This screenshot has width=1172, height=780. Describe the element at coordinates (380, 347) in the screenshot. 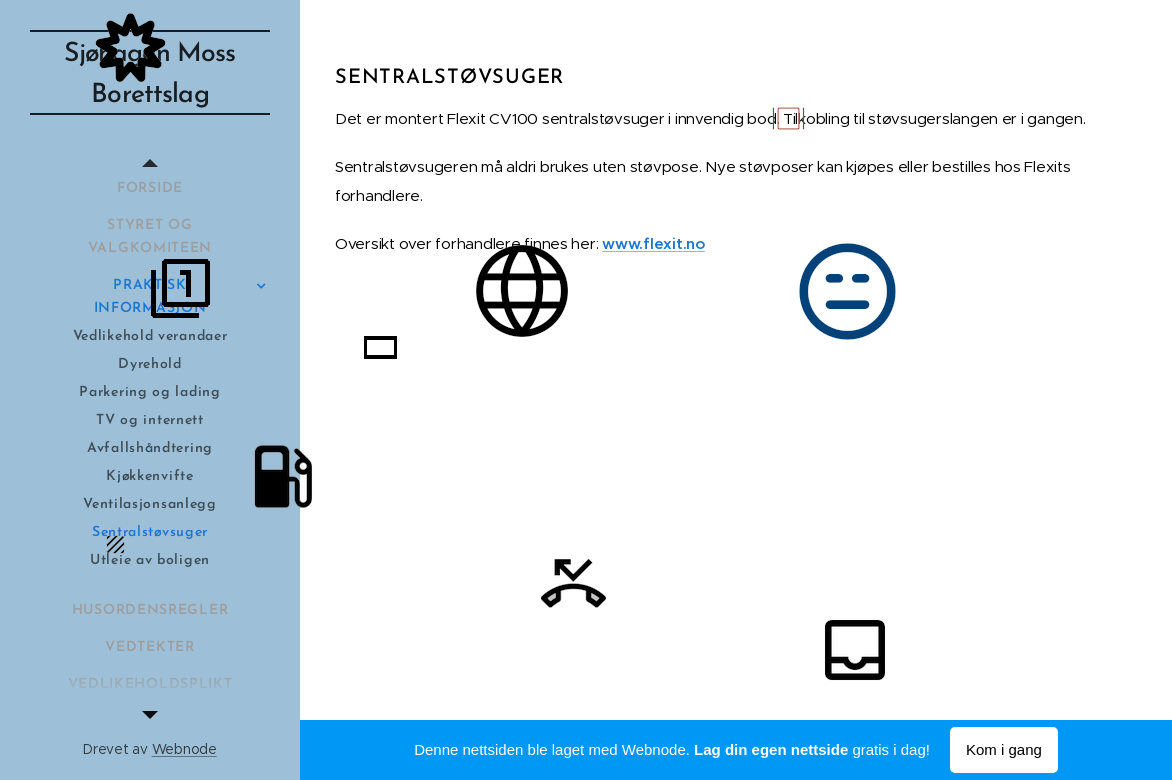

I see `crop image to 16:9 aspect ratio` at that location.